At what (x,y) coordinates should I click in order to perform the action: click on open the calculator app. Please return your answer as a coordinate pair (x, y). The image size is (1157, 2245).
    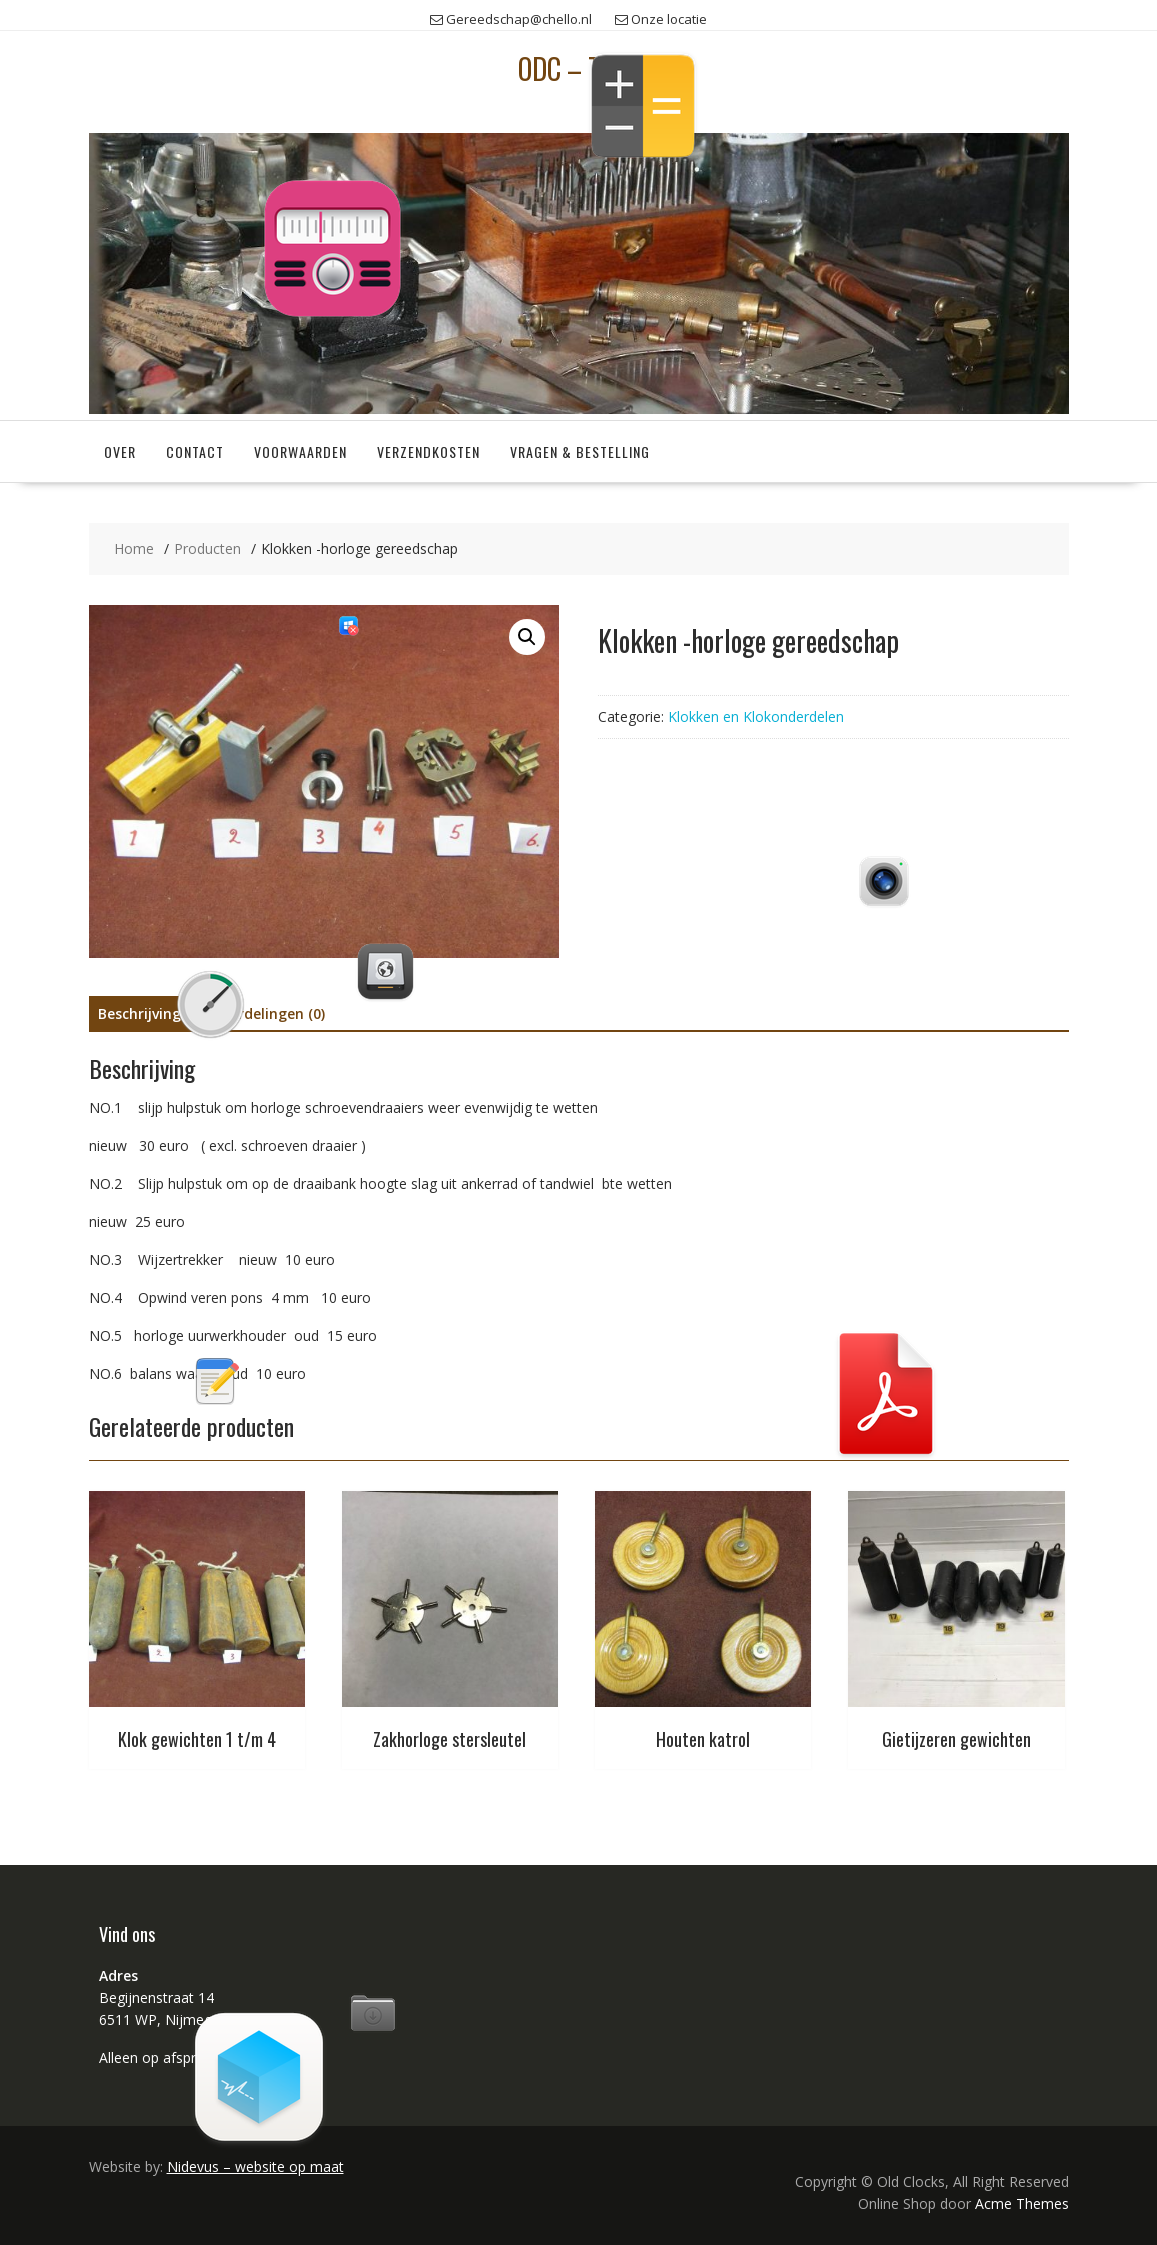
    Looking at the image, I should click on (643, 106).